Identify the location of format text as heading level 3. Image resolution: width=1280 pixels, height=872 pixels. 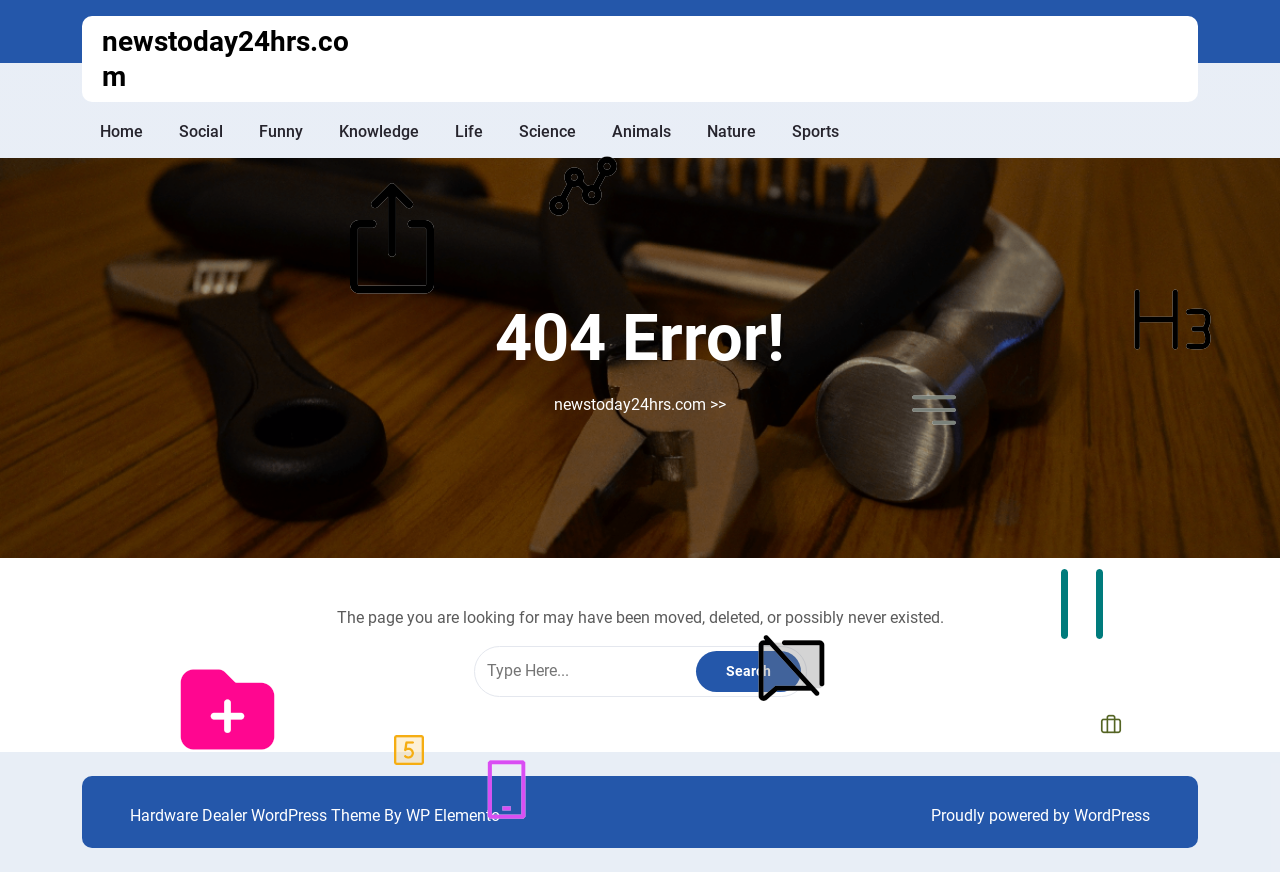
(1172, 319).